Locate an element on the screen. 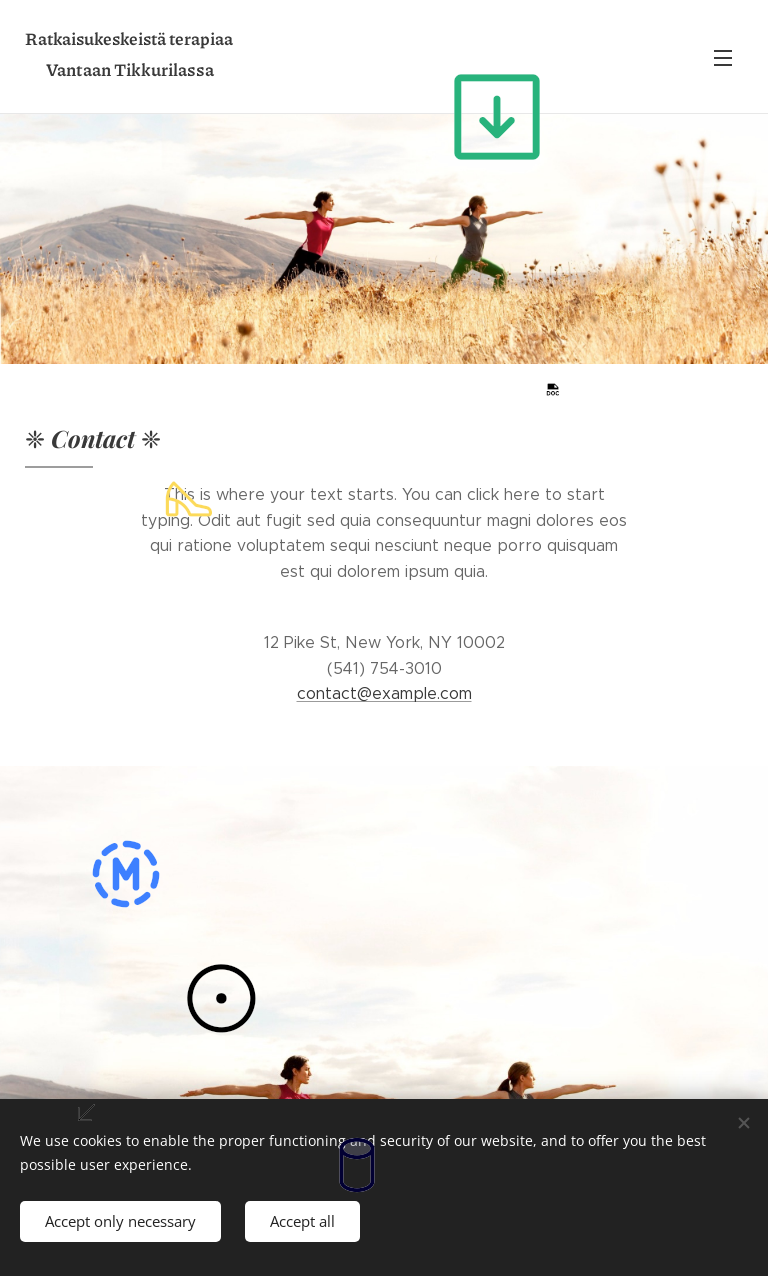 This screenshot has width=768, height=1276. indicates a pending or in-progress medium priority status is located at coordinates (126, 874).